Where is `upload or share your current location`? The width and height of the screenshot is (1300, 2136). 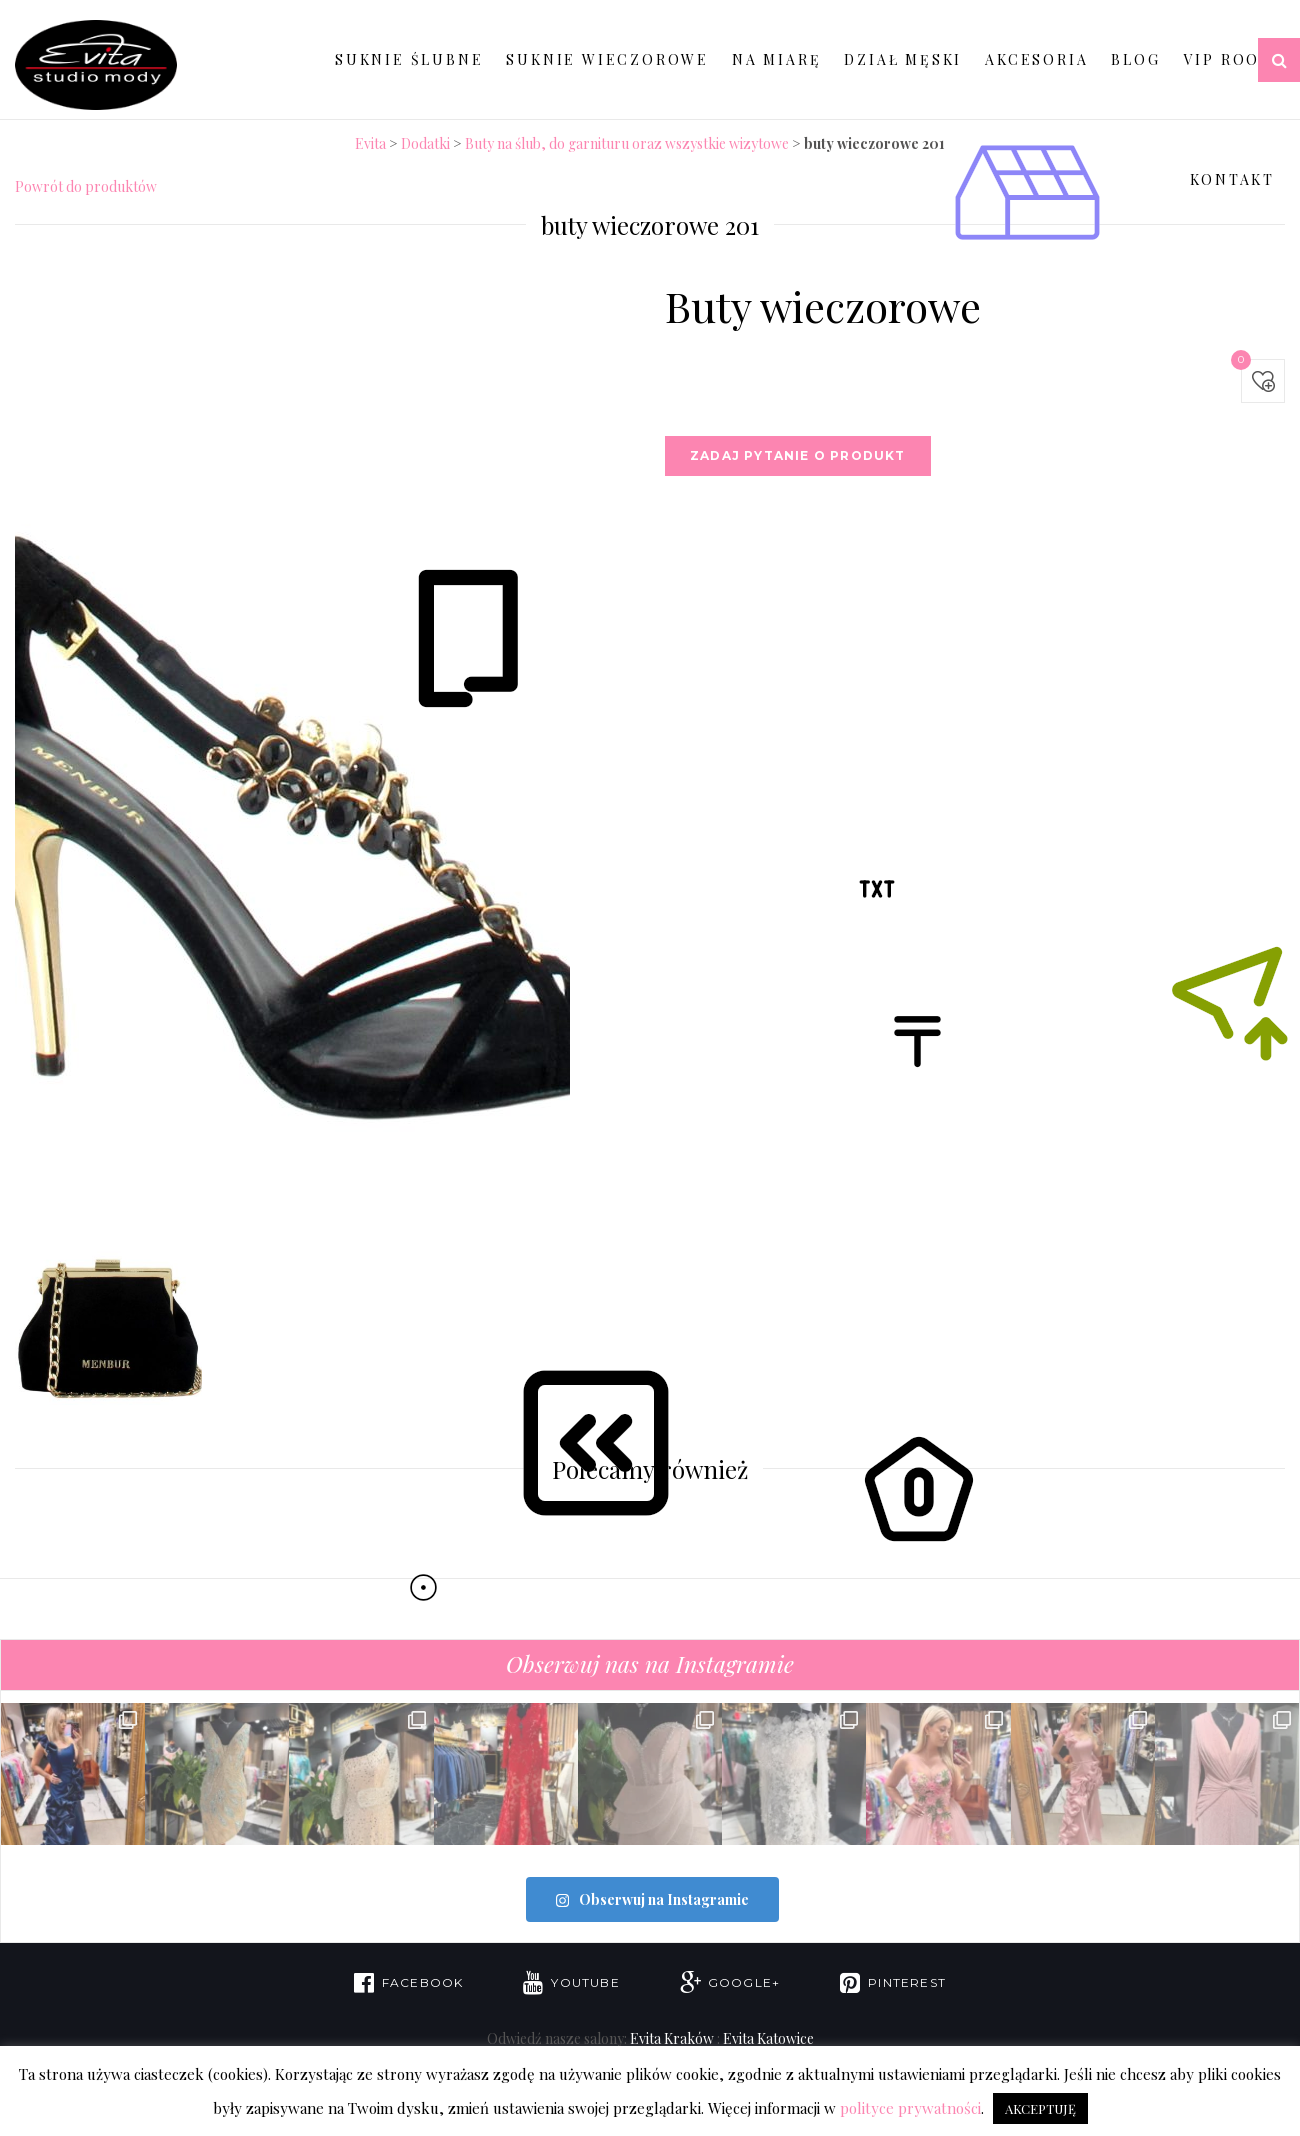
upload or share your current location is located at coordinates (1228, 1001).